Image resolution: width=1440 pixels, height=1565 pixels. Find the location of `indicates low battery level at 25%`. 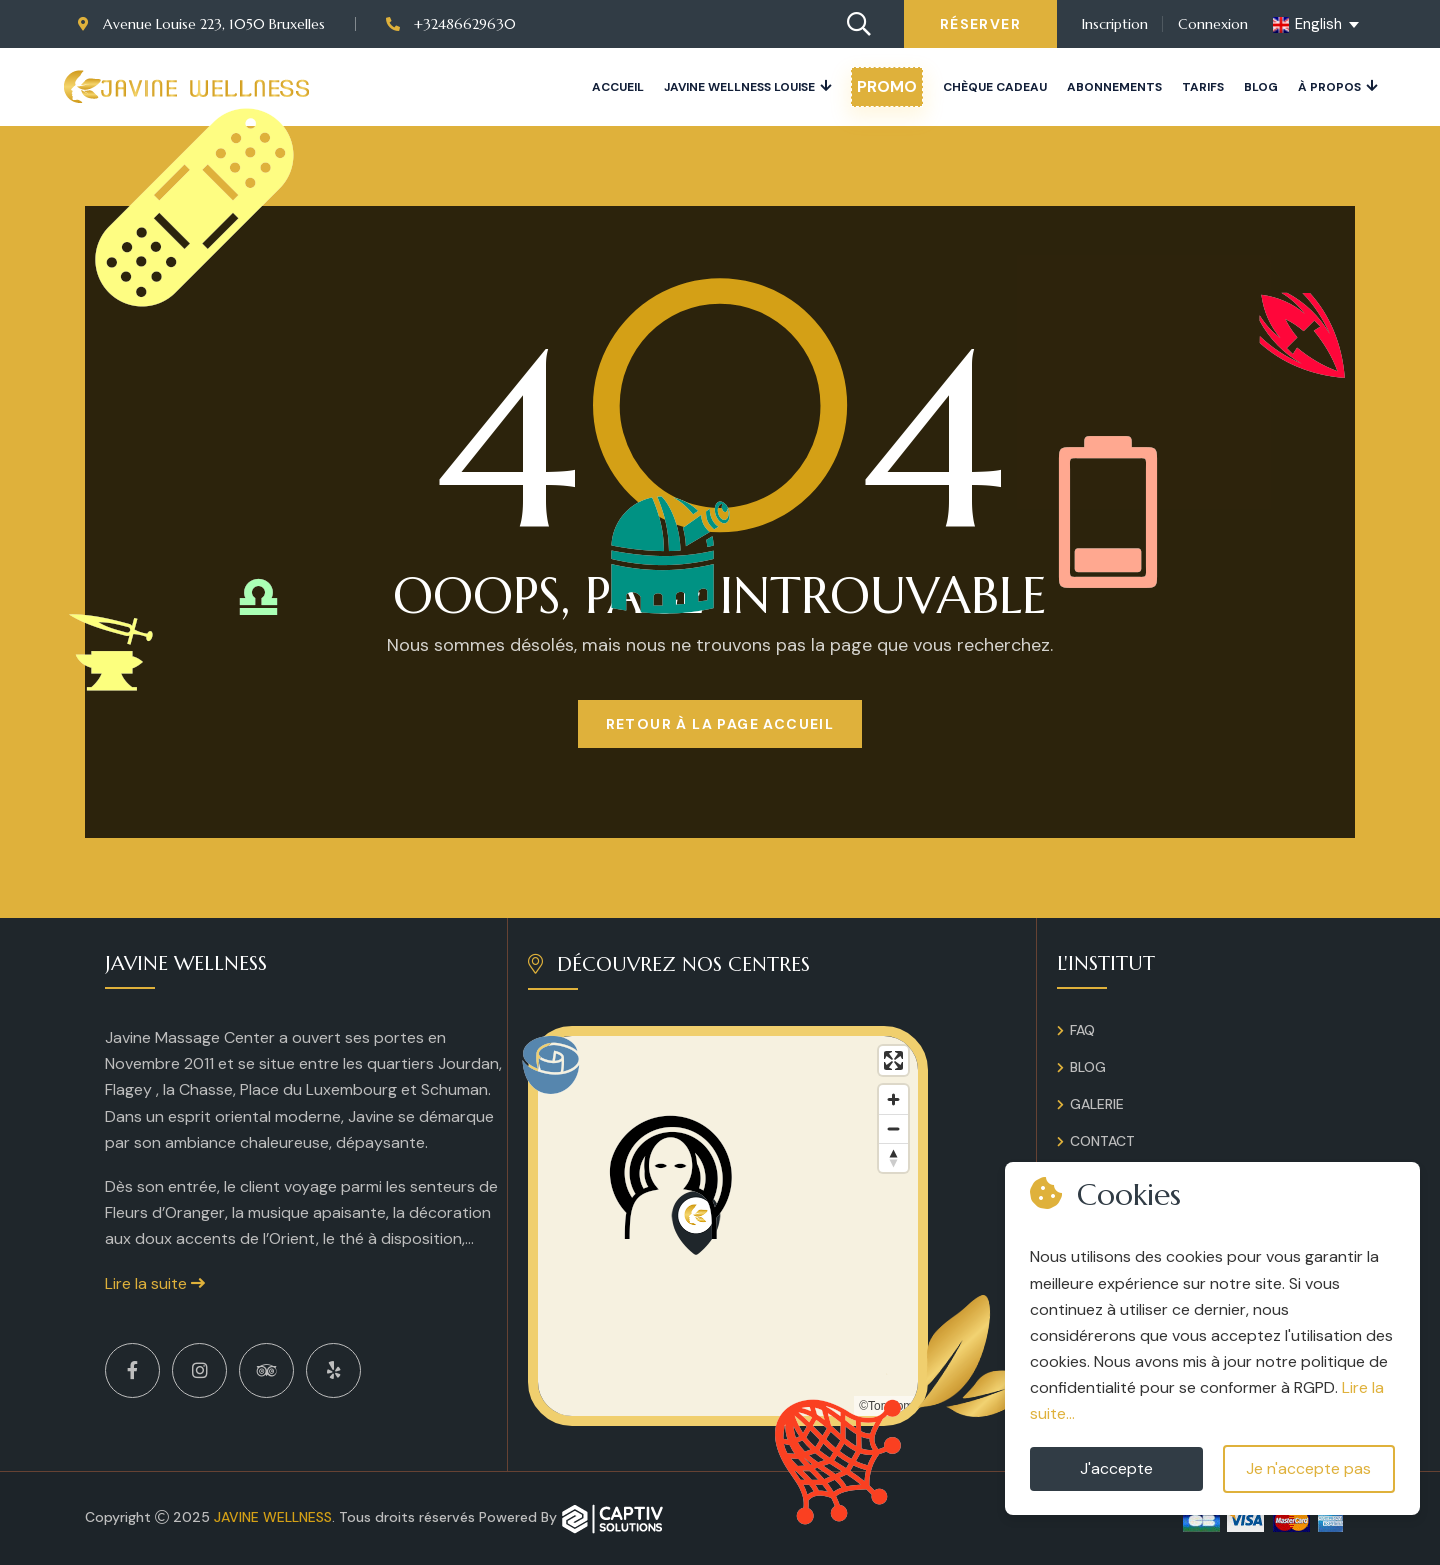

indicates low battery level at 25% is located at coordinates (1108, 512).